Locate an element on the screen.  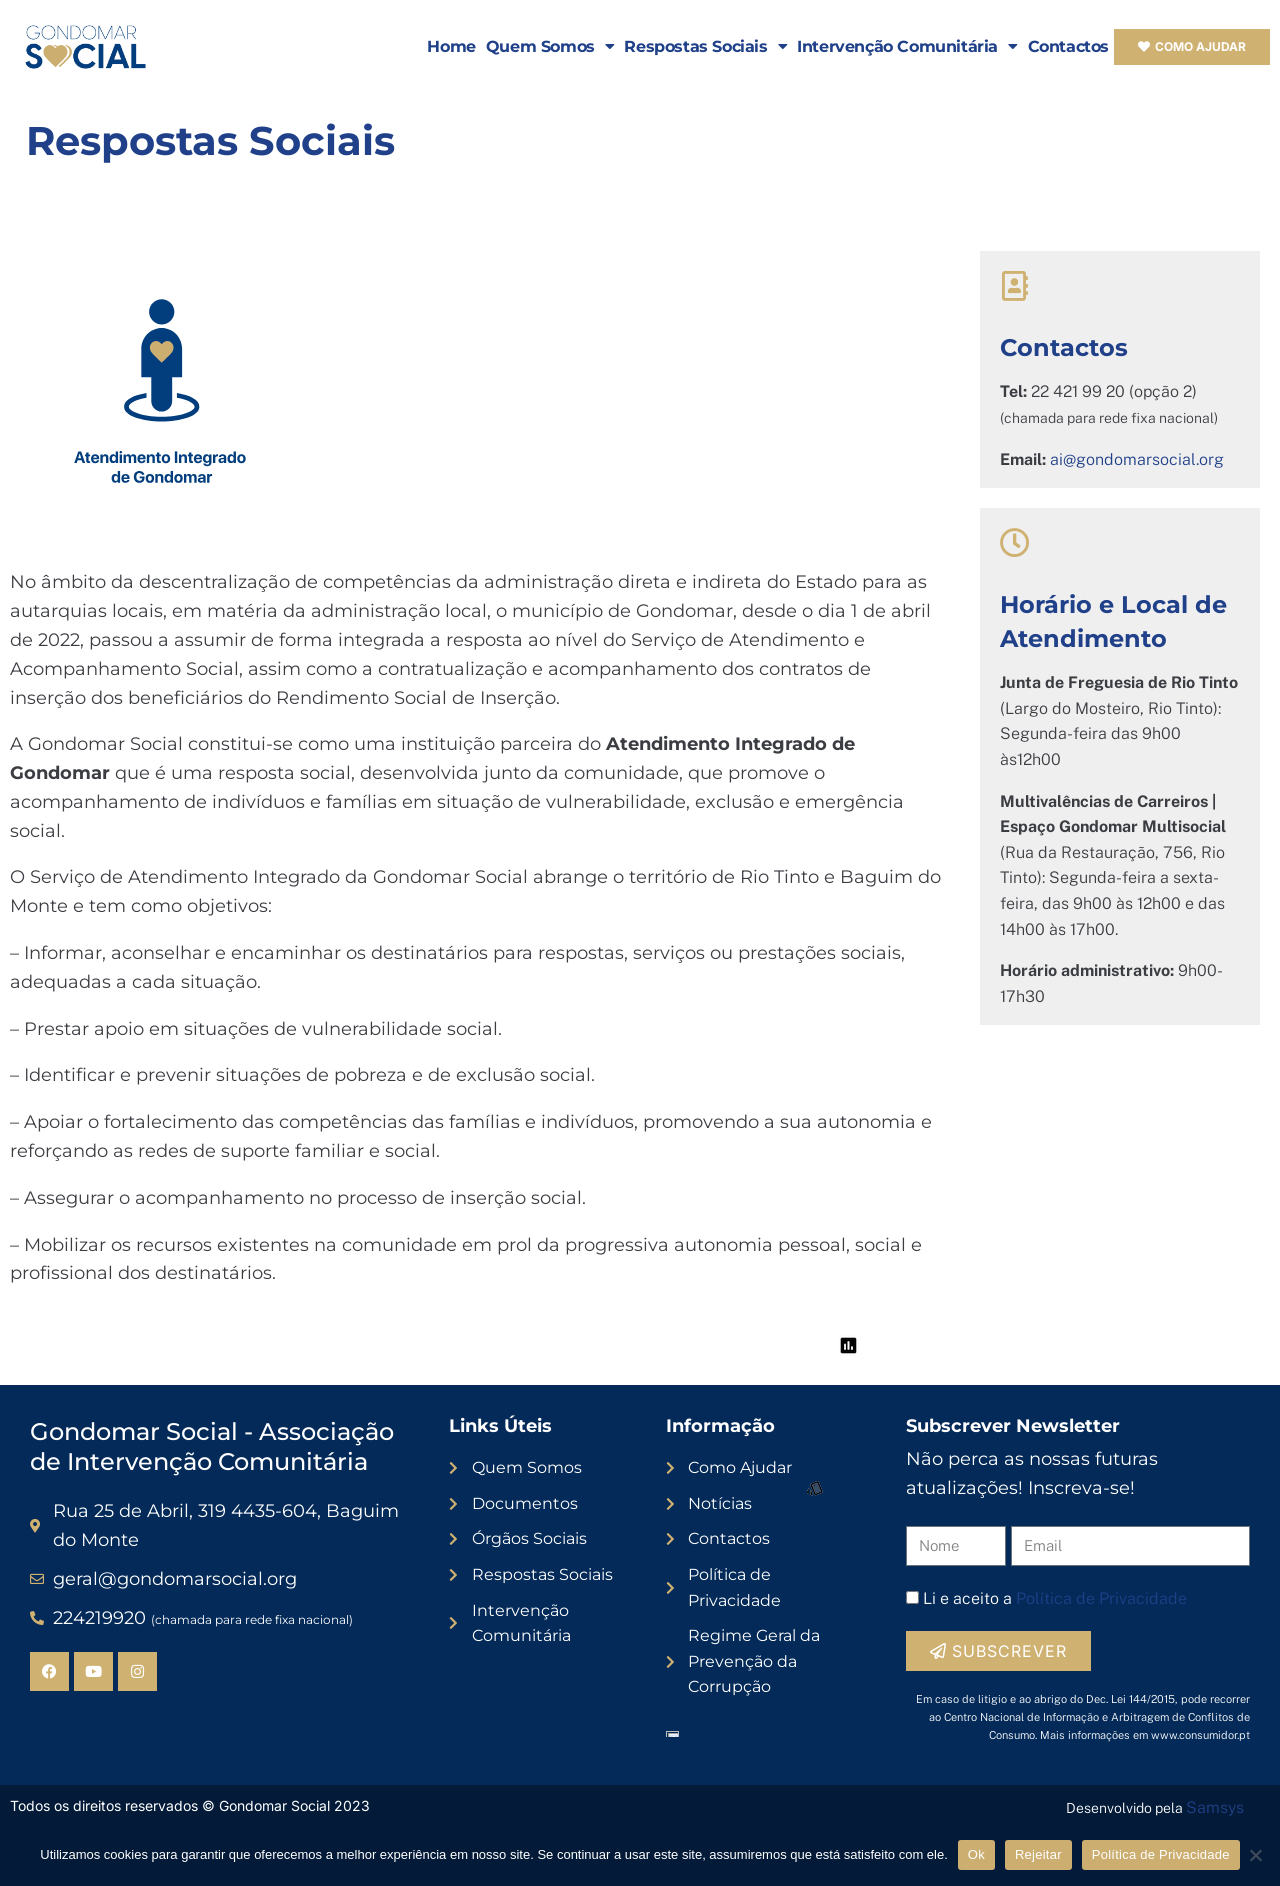
insert a chart or graph into document is located at coordinates (848, 1345).